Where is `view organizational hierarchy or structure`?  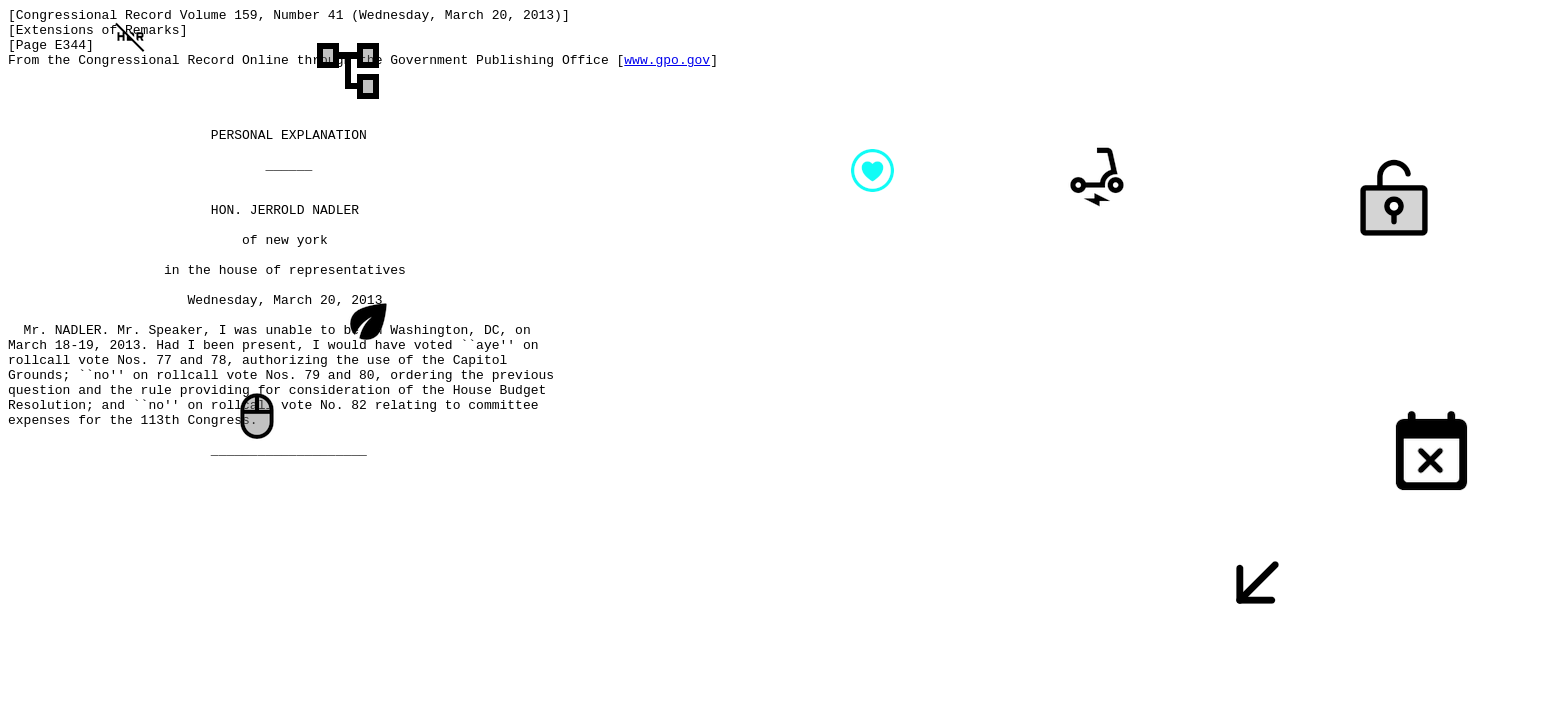
view organizational hierarchy or structure is located at coordinates (348, 71).